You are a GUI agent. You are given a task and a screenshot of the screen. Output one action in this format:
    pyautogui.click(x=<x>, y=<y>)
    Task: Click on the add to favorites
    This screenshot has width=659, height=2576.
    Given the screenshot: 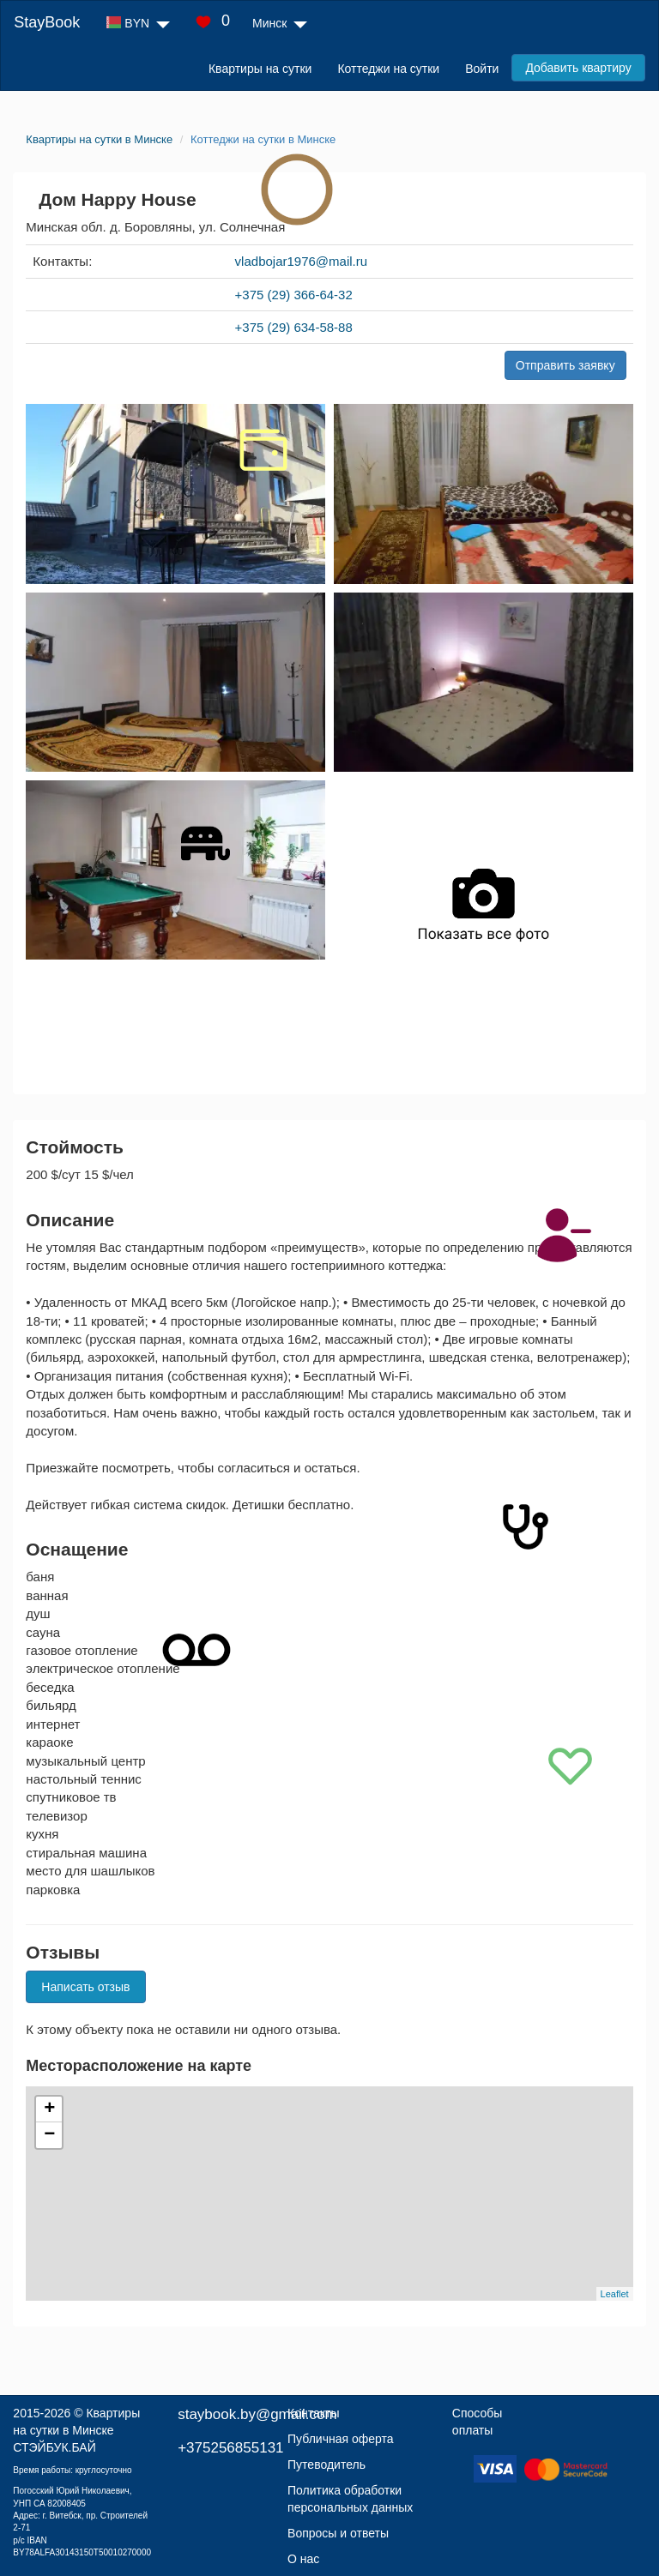 What is the action you would take?
    pyautogui.click(x=570, y=1765)
    